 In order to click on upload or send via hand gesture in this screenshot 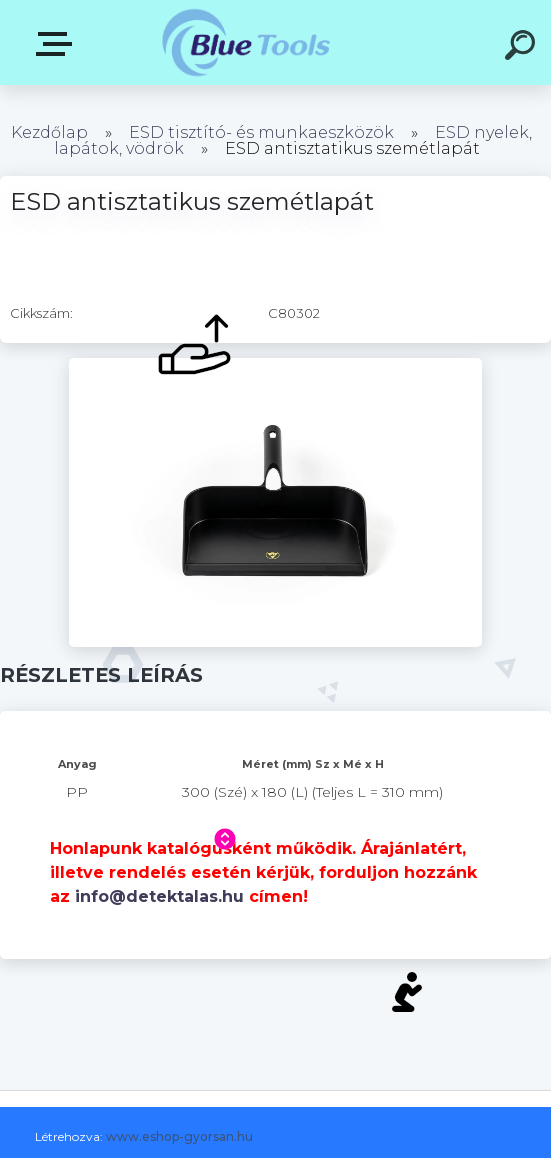, I will do `click(197, 348)`.